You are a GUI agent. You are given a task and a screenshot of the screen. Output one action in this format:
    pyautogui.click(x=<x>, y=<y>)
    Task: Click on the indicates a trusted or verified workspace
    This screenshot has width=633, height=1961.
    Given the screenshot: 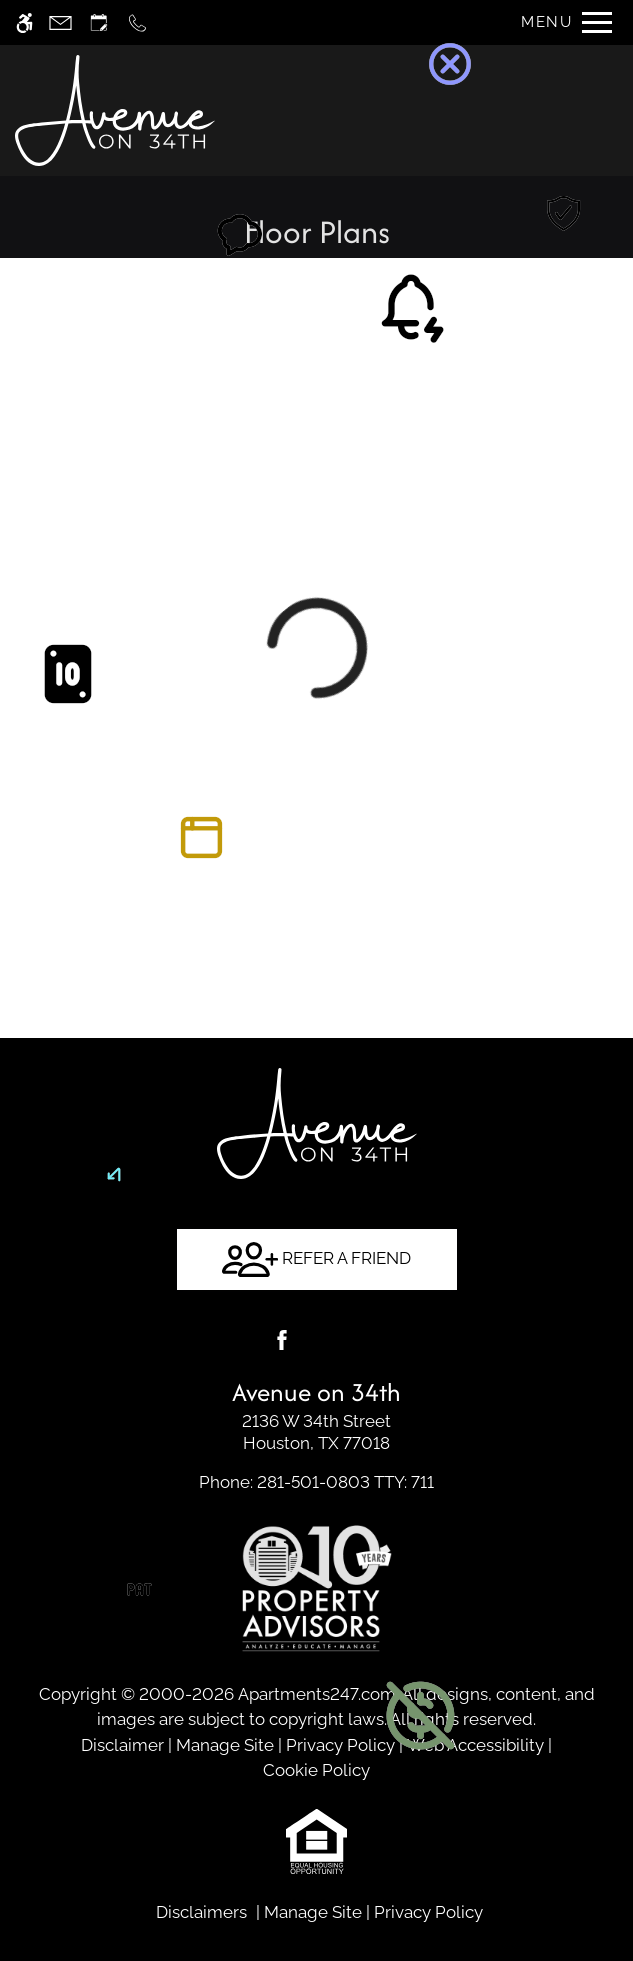 What is the action you would take?
    pyautogui.click(x=563, y=213)
    